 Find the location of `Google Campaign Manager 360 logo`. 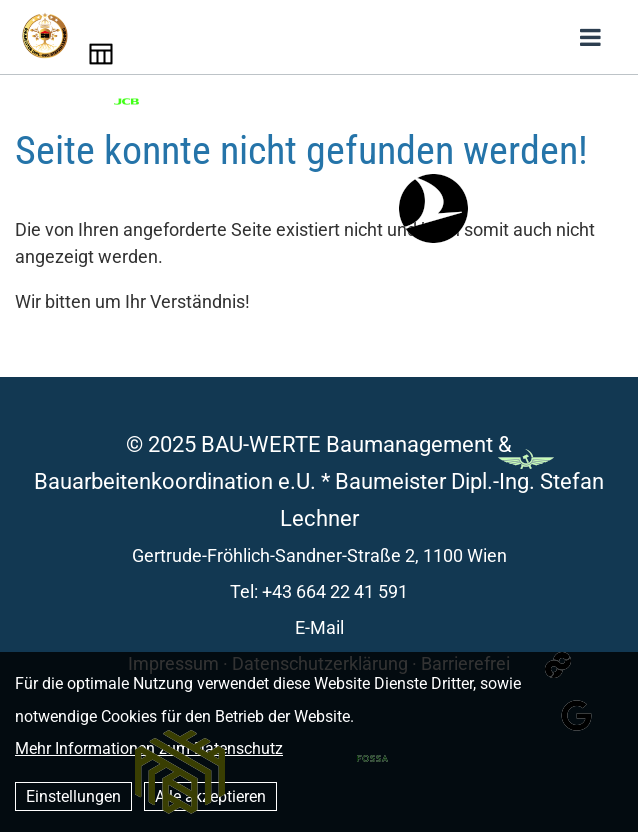

Google Campaign Manager 360 logo is located at coordinates (558, 665).